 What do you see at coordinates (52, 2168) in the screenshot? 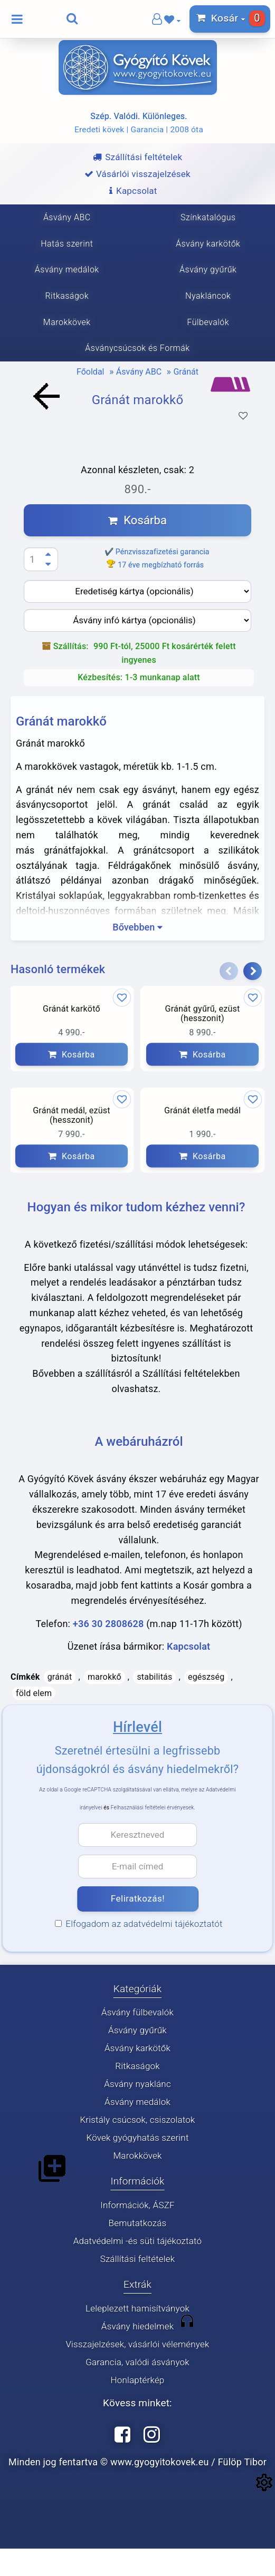
I see `add to your library` at bounding box center [52, 2168].